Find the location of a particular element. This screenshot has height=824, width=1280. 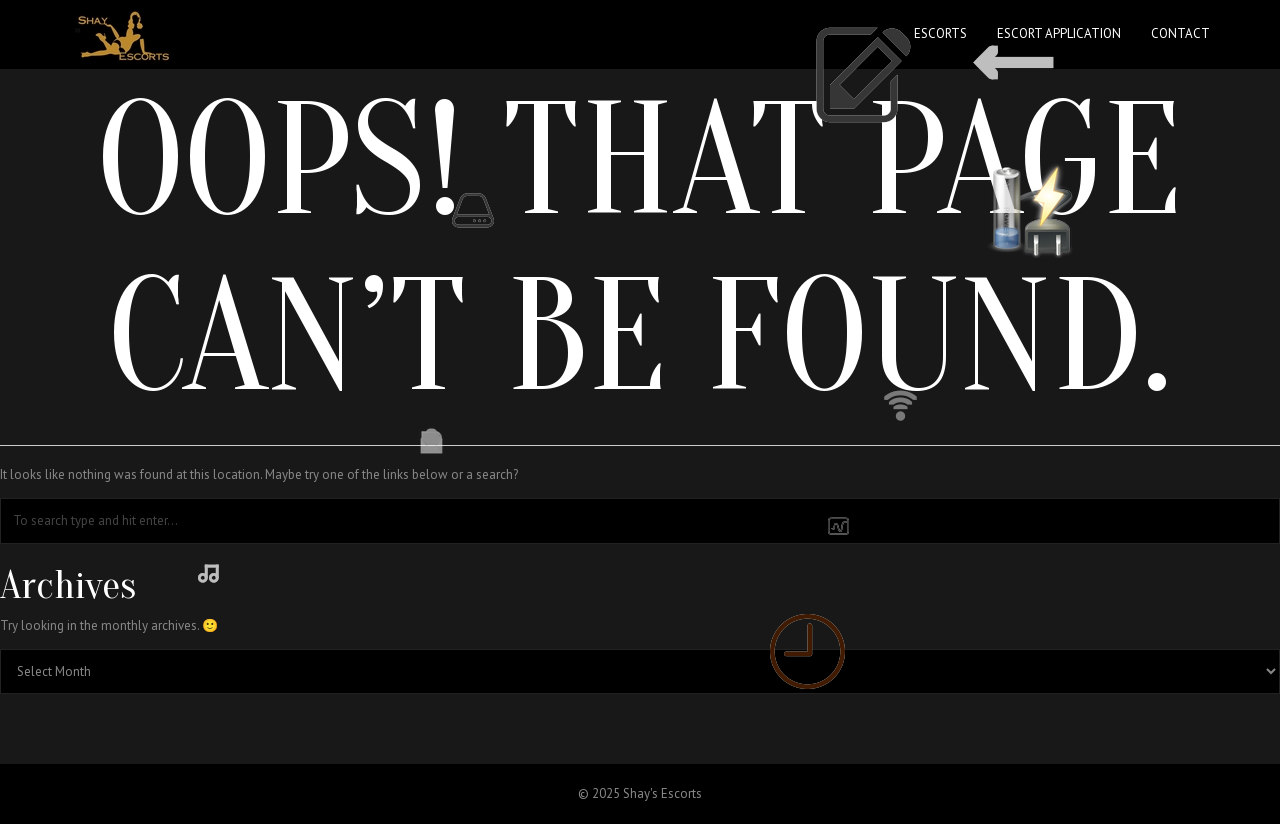

indicates no wireless signal available is located at coordinates (900, 404).